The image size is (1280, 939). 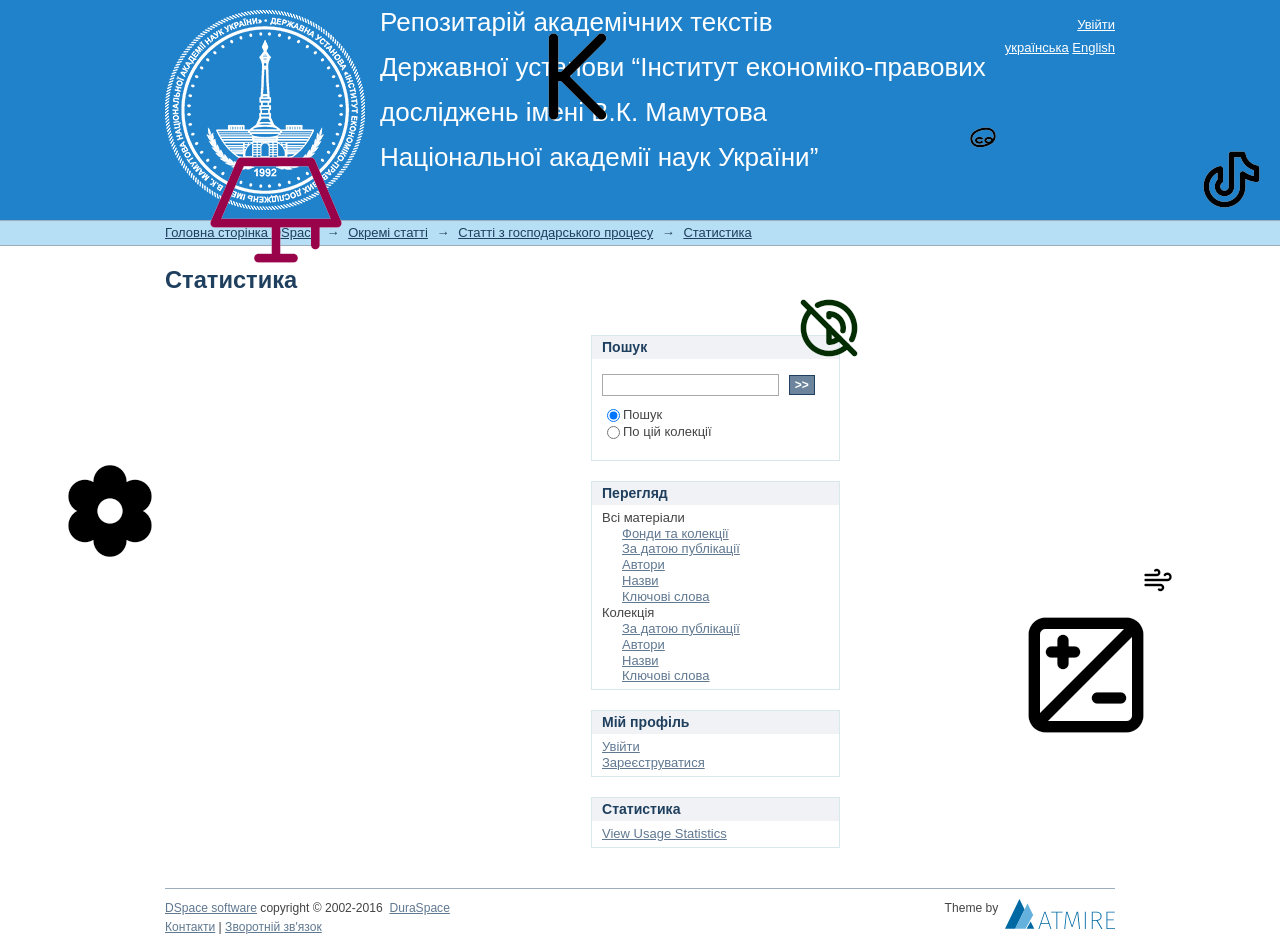 What do you see at coordinates (1231, 179) in the screenshot?
I see `open TikTok app` at bounding box center [1231, 179].